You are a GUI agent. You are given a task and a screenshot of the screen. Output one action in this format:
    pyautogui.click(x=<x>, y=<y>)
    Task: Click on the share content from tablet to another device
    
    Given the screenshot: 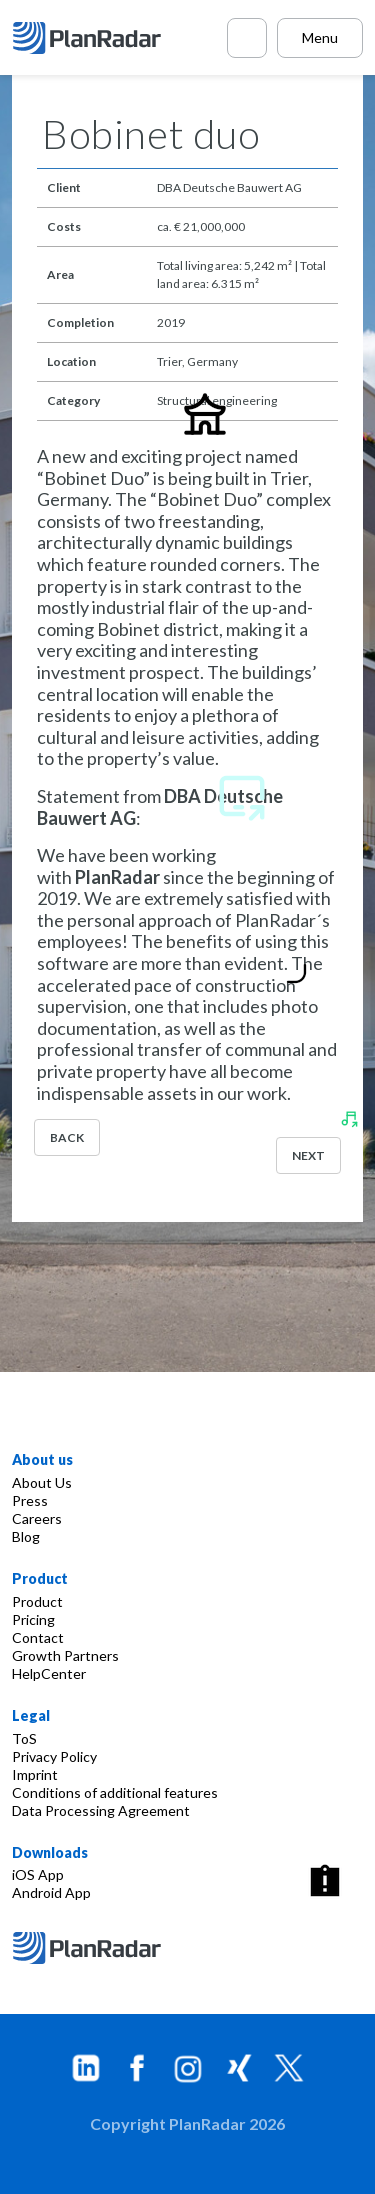 What is the action you would take?
    pyautogui.click(x=242, y=796)
    